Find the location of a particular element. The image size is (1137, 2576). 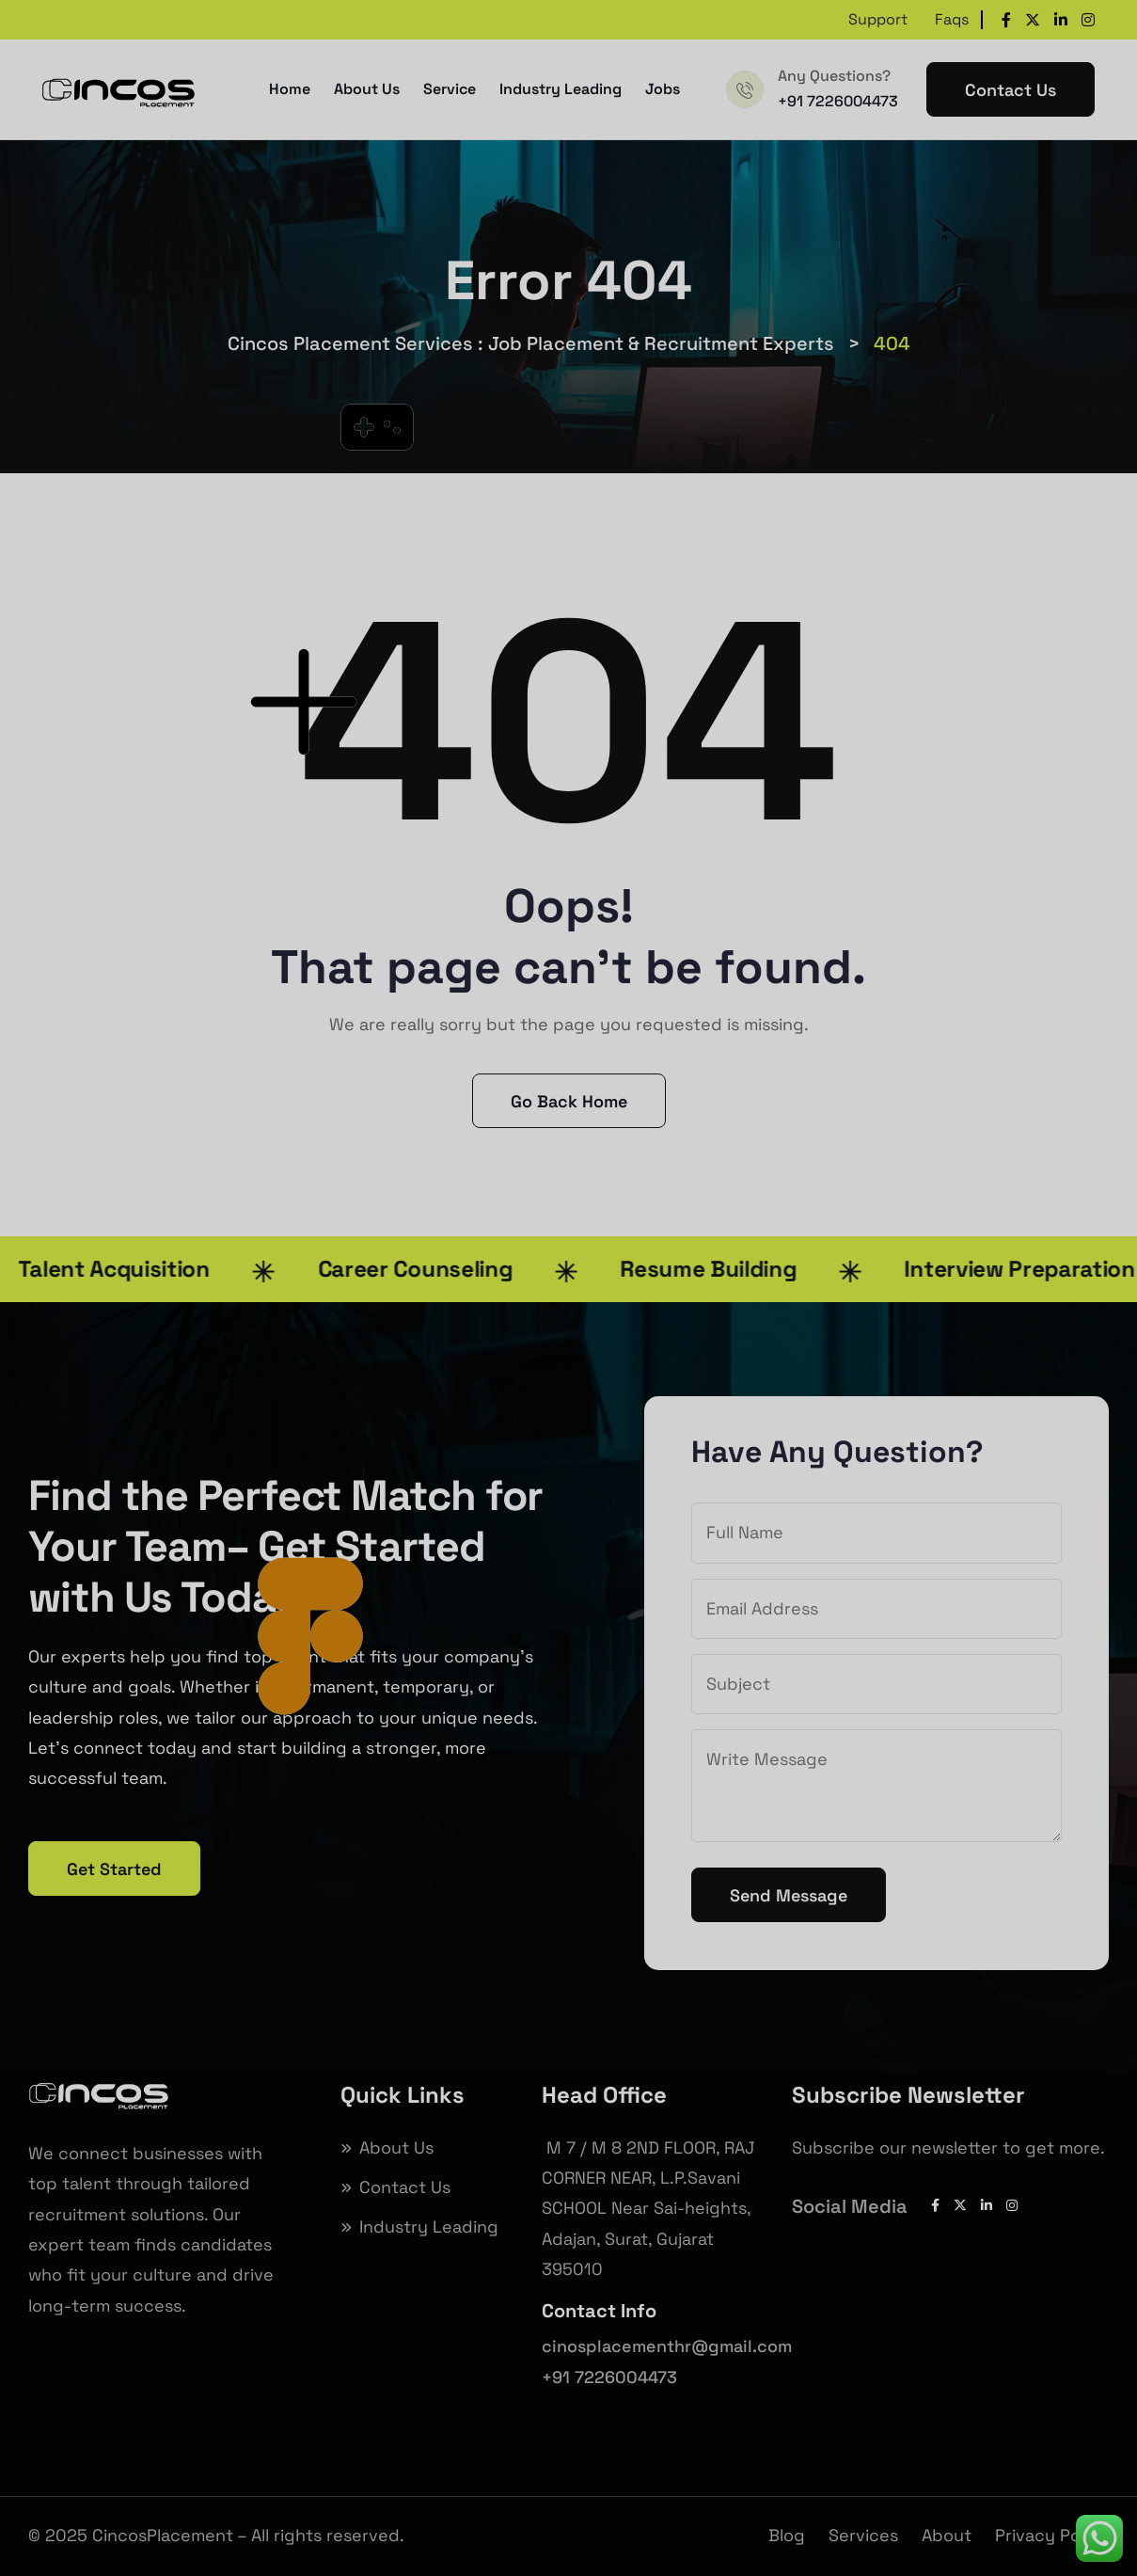

access gaming features or settings is located at coordinates (377, 427).